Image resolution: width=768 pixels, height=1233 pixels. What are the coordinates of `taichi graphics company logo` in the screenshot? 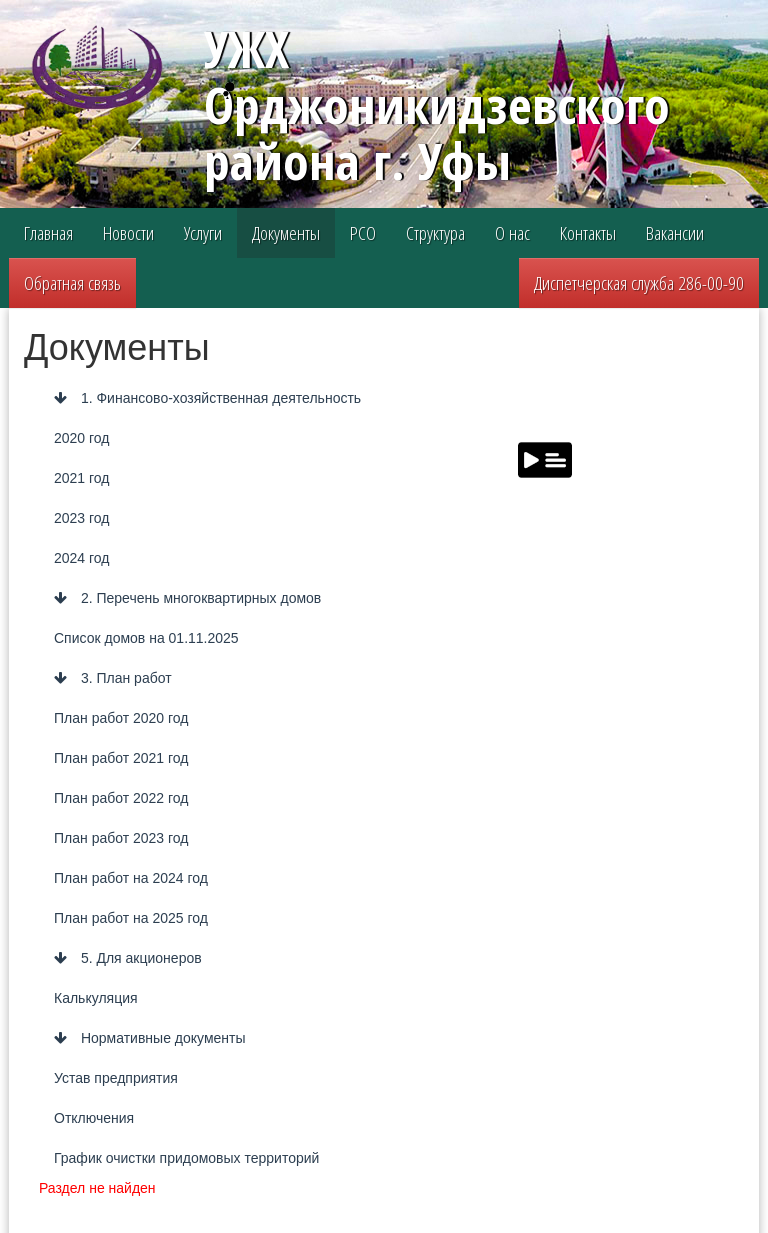 It's located at (229, 90).